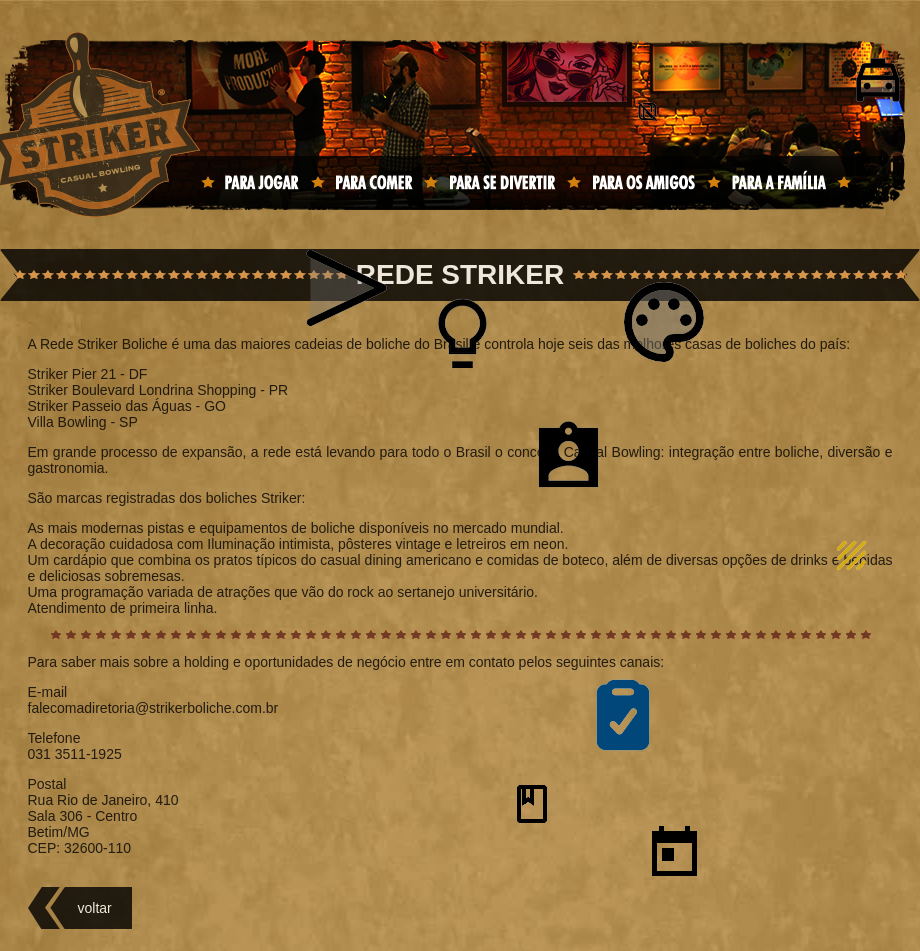 Image resolution: width=920 pixels, height=951 pixels. Describe the element at coordinates (851, 555) in the screenshot. I see `change background style or pattern` at that location.